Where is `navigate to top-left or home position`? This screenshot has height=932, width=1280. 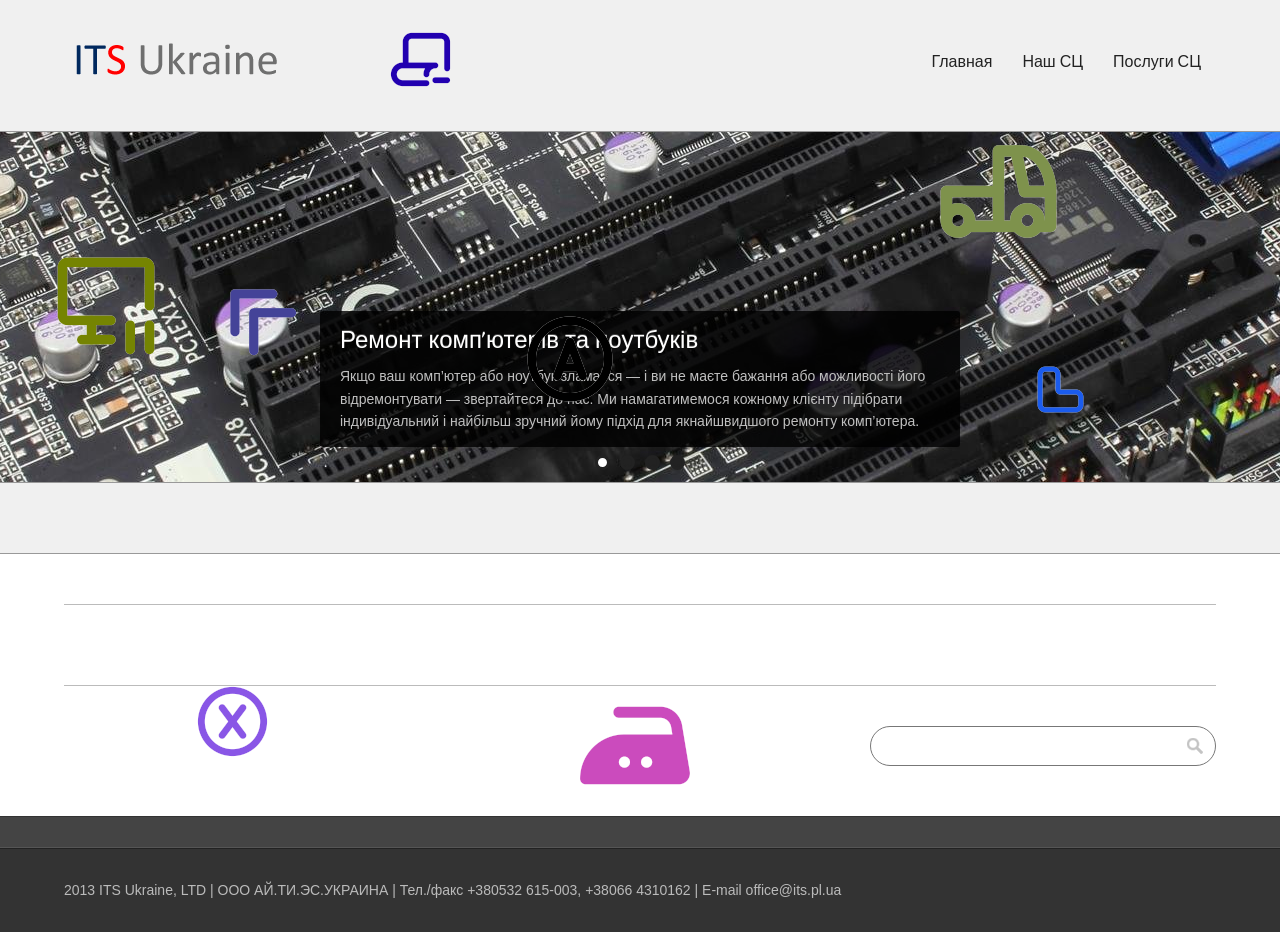 navigate to top-left or home position is located at coordinates (258, 317).